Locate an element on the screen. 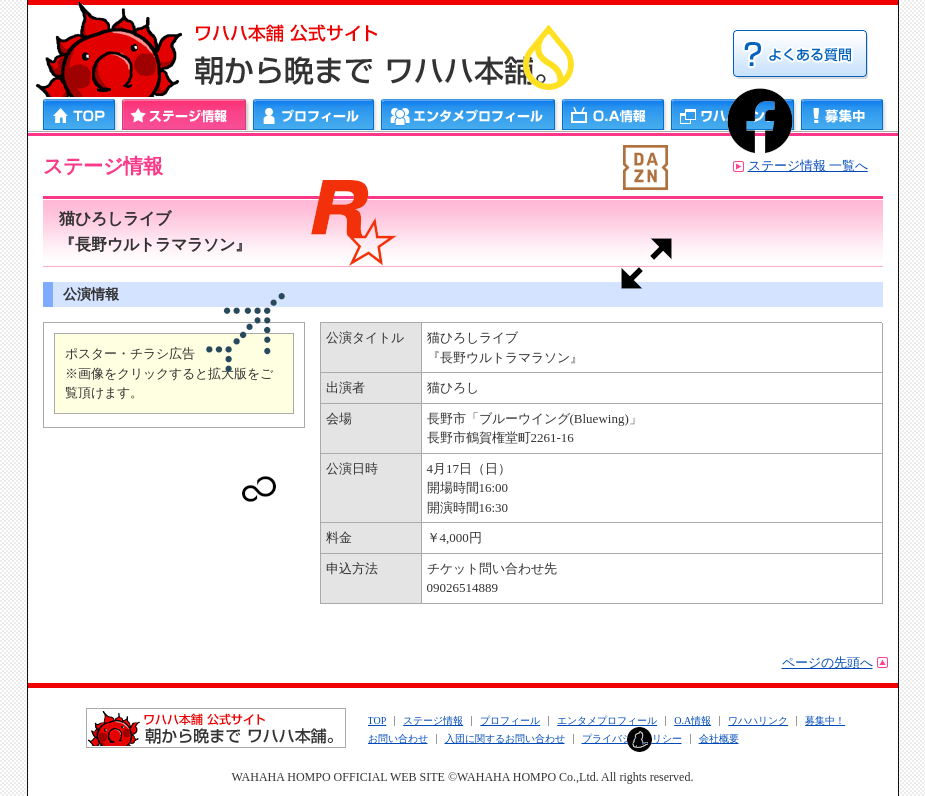 The height and width of the screenshot is (796, 925). Rockstar Games company logo is located at coordinates (354, 223).